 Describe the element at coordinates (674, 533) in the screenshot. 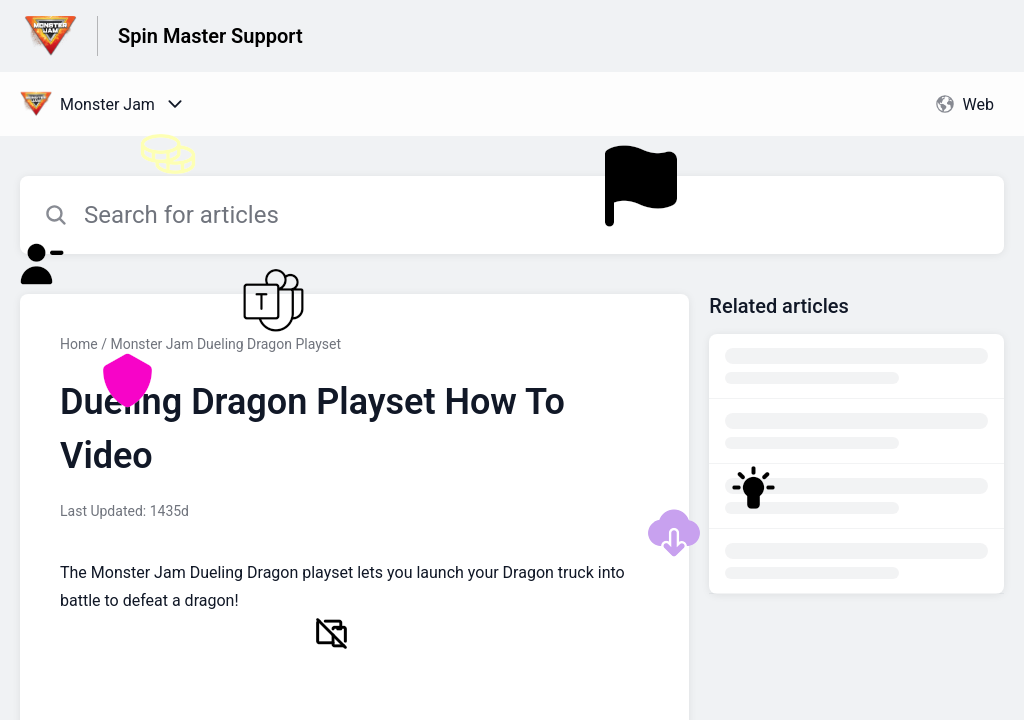

I see `download file from cloud storage` at that location.